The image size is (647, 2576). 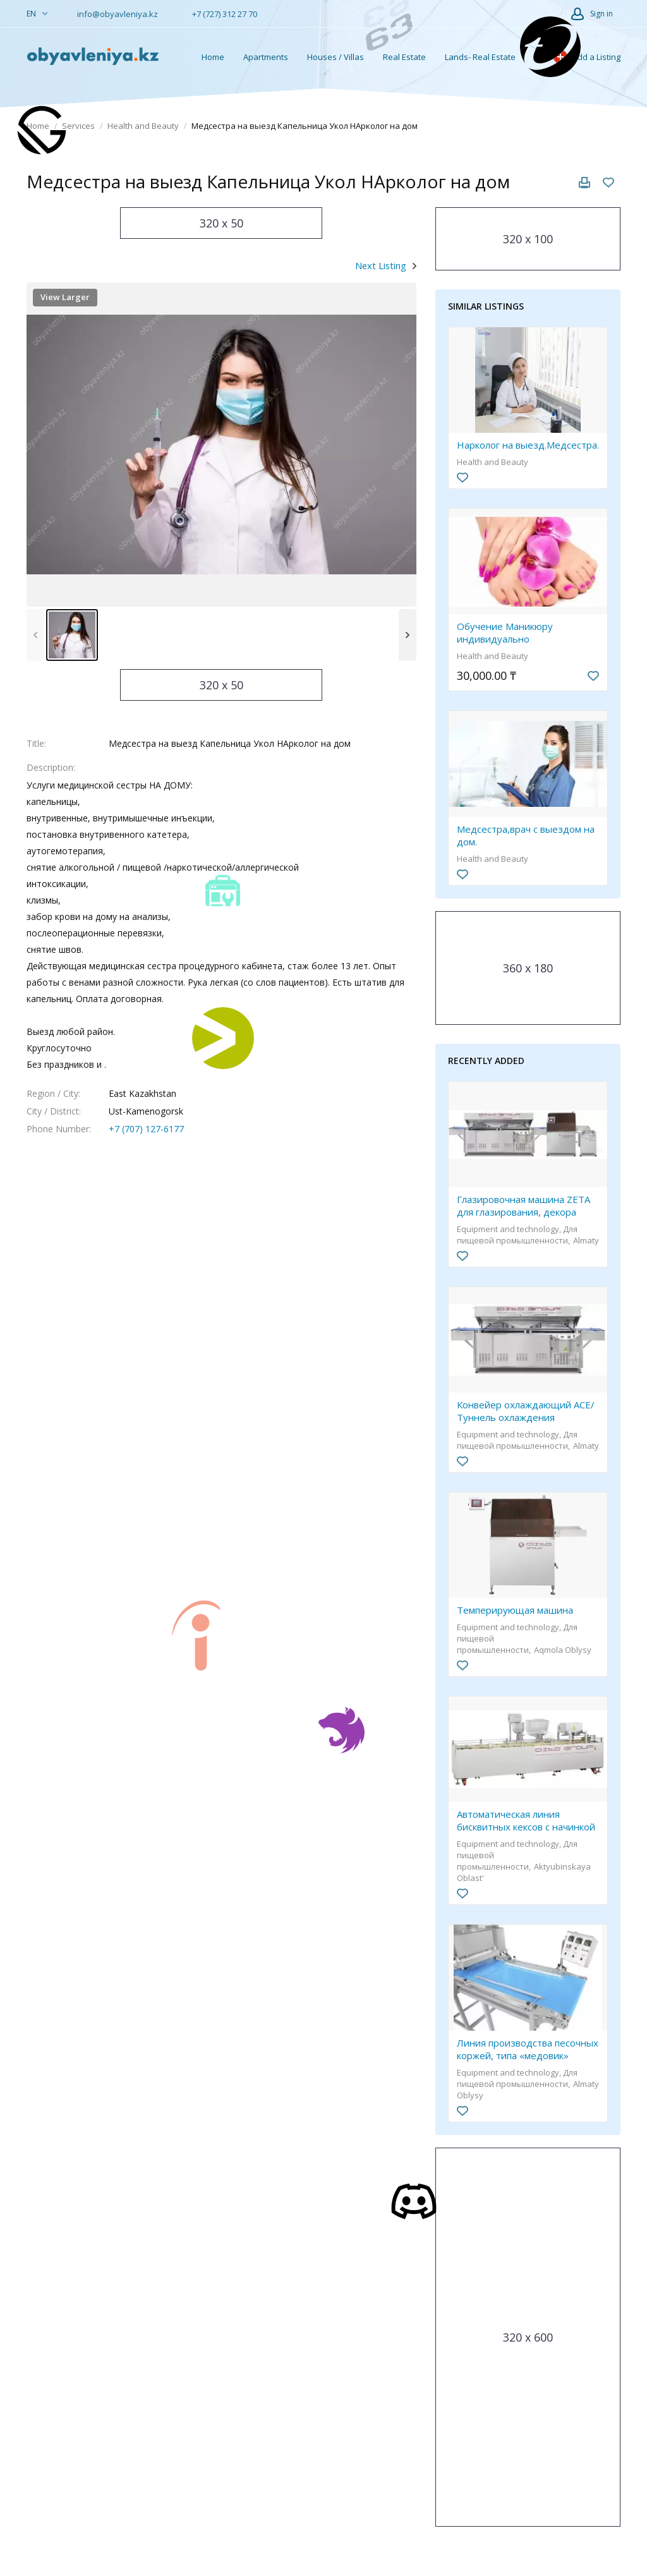 I want to click on trend micro logo, so click(x=550, y=47).